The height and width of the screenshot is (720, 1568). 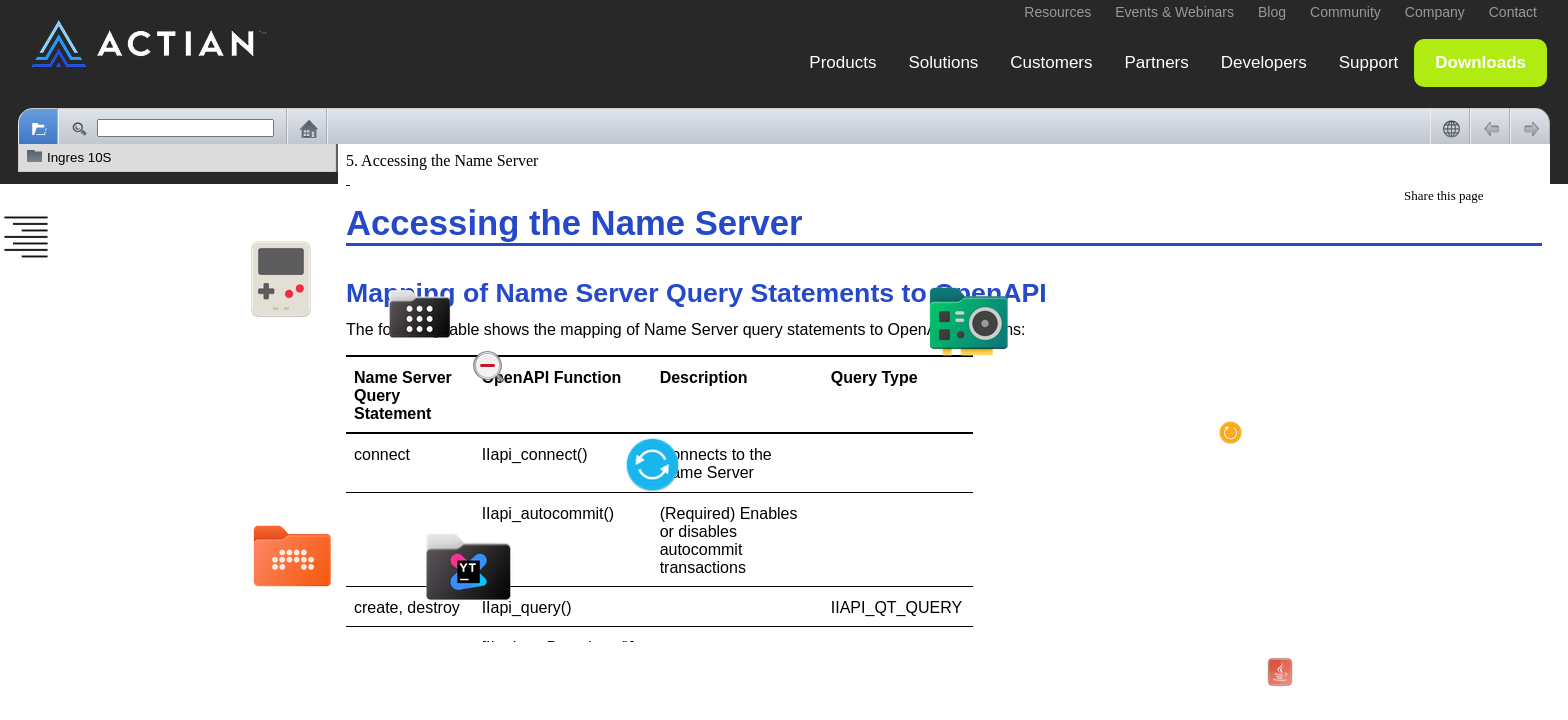 I want to click on reboot or restart the system, so click(x=1230, y=432).